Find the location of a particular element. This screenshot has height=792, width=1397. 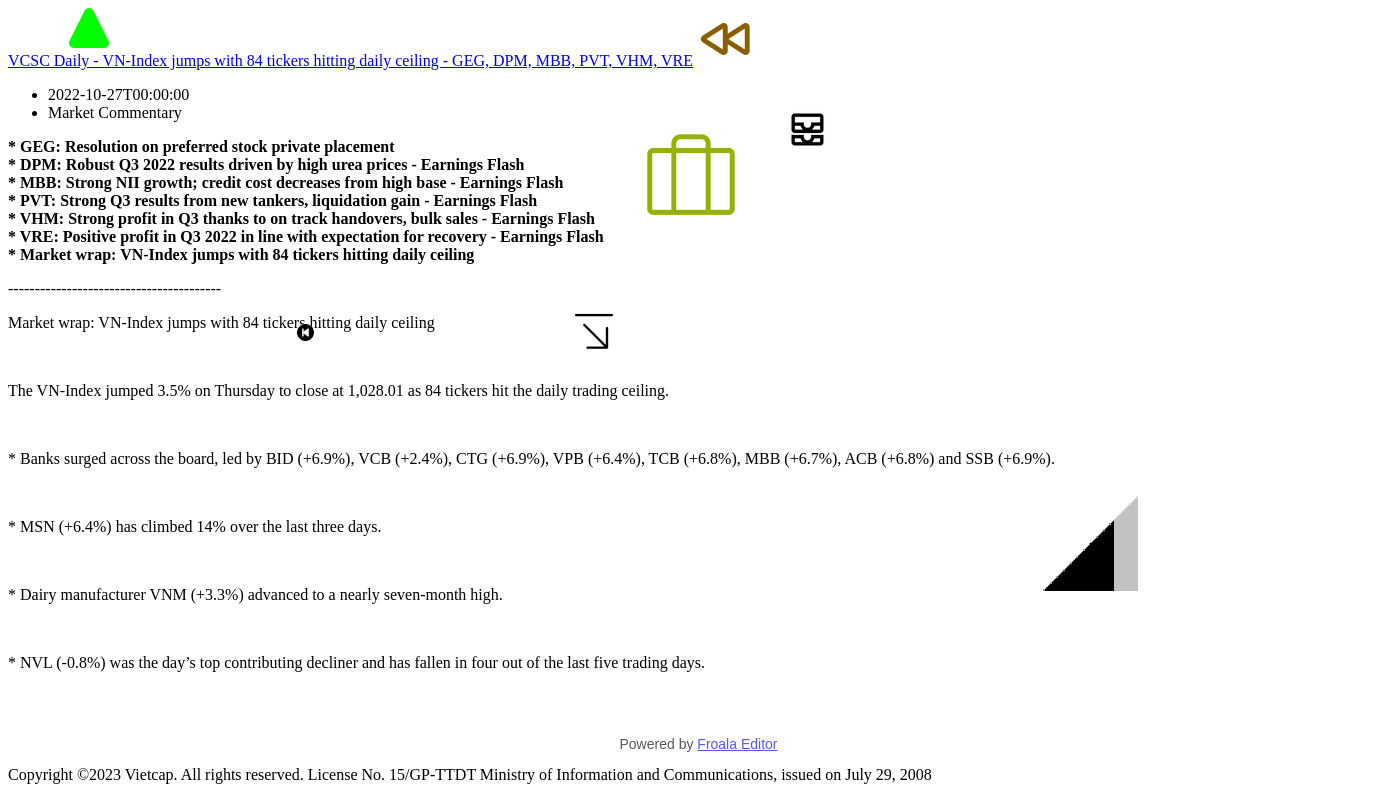

view all inboxes in one place is located at coordinates (807, 129).